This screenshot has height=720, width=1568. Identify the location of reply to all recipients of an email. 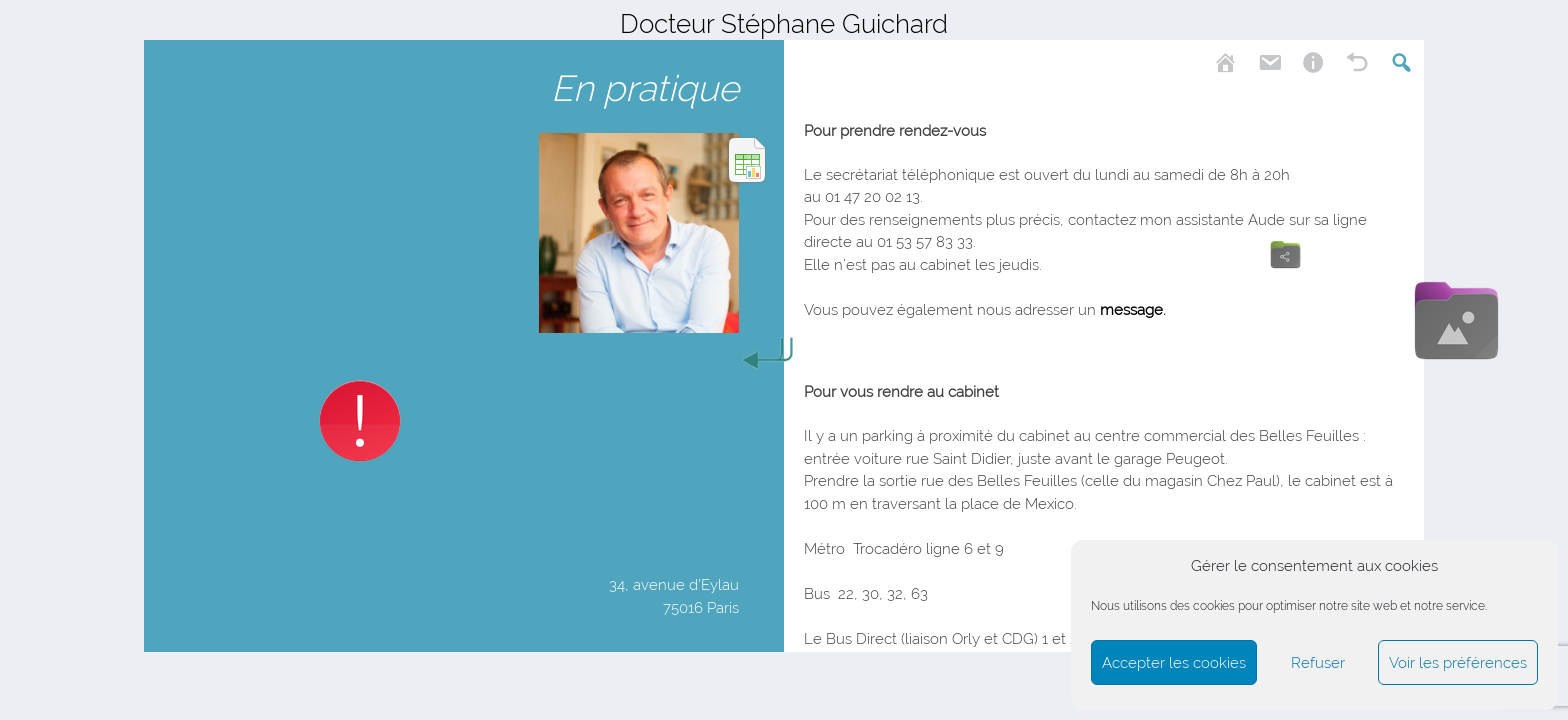
(766, 349).